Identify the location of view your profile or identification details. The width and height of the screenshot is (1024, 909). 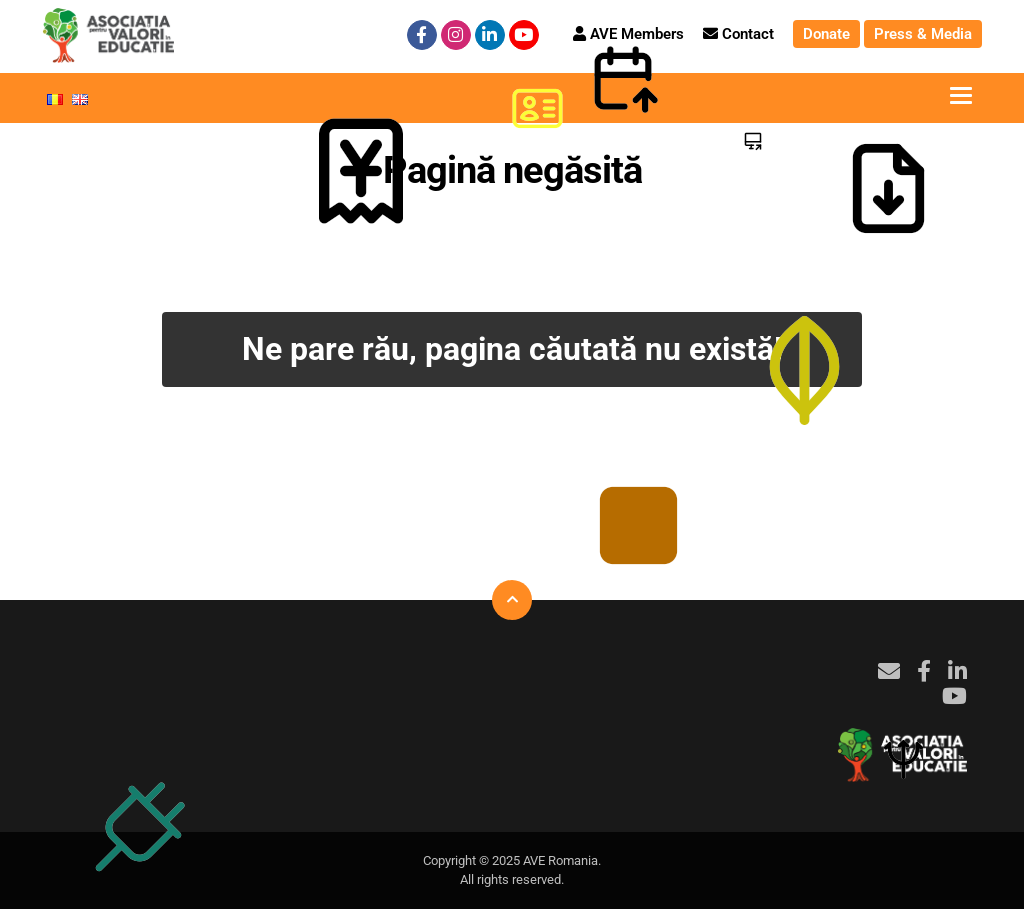
(537, 108).